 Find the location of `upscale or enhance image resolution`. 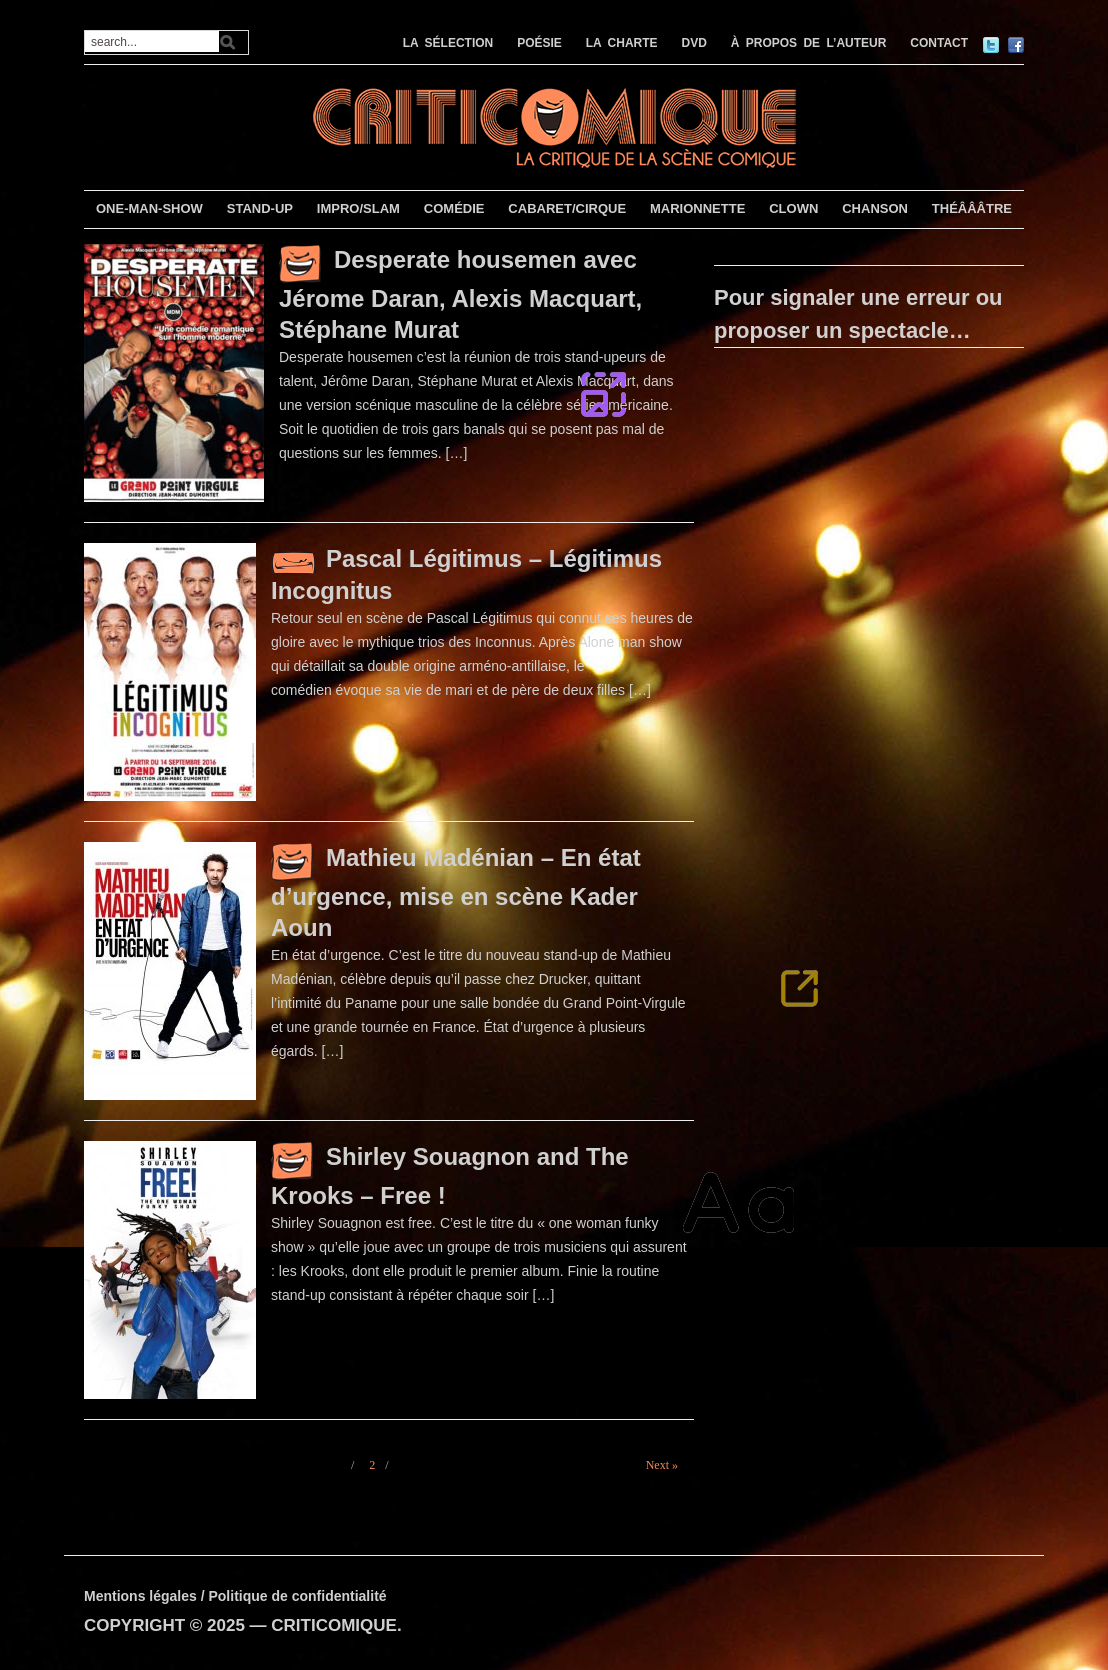

upscale or enhance image resolution is located at coordinates (603, 394).